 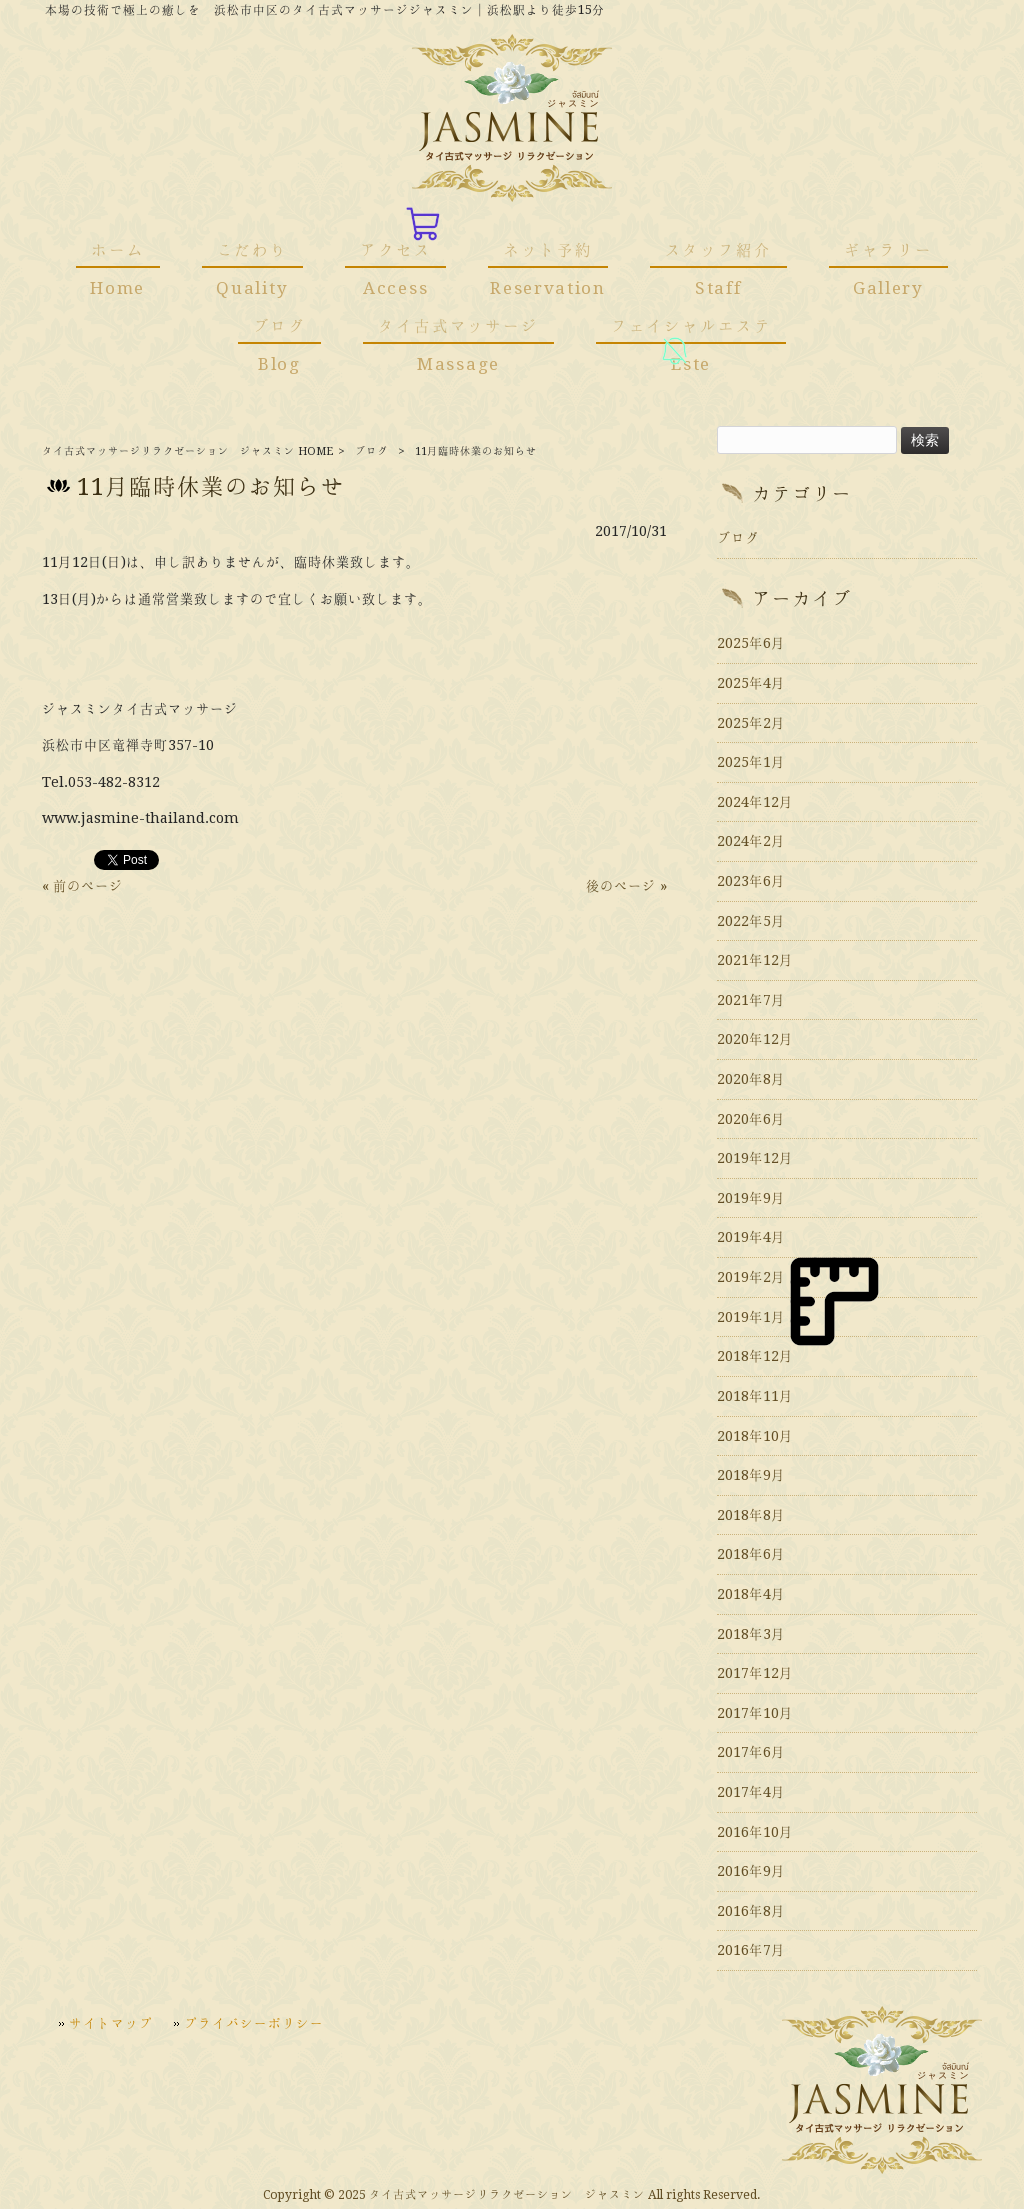 I want to click on access measurement tools, so click(x=834, y=1301).